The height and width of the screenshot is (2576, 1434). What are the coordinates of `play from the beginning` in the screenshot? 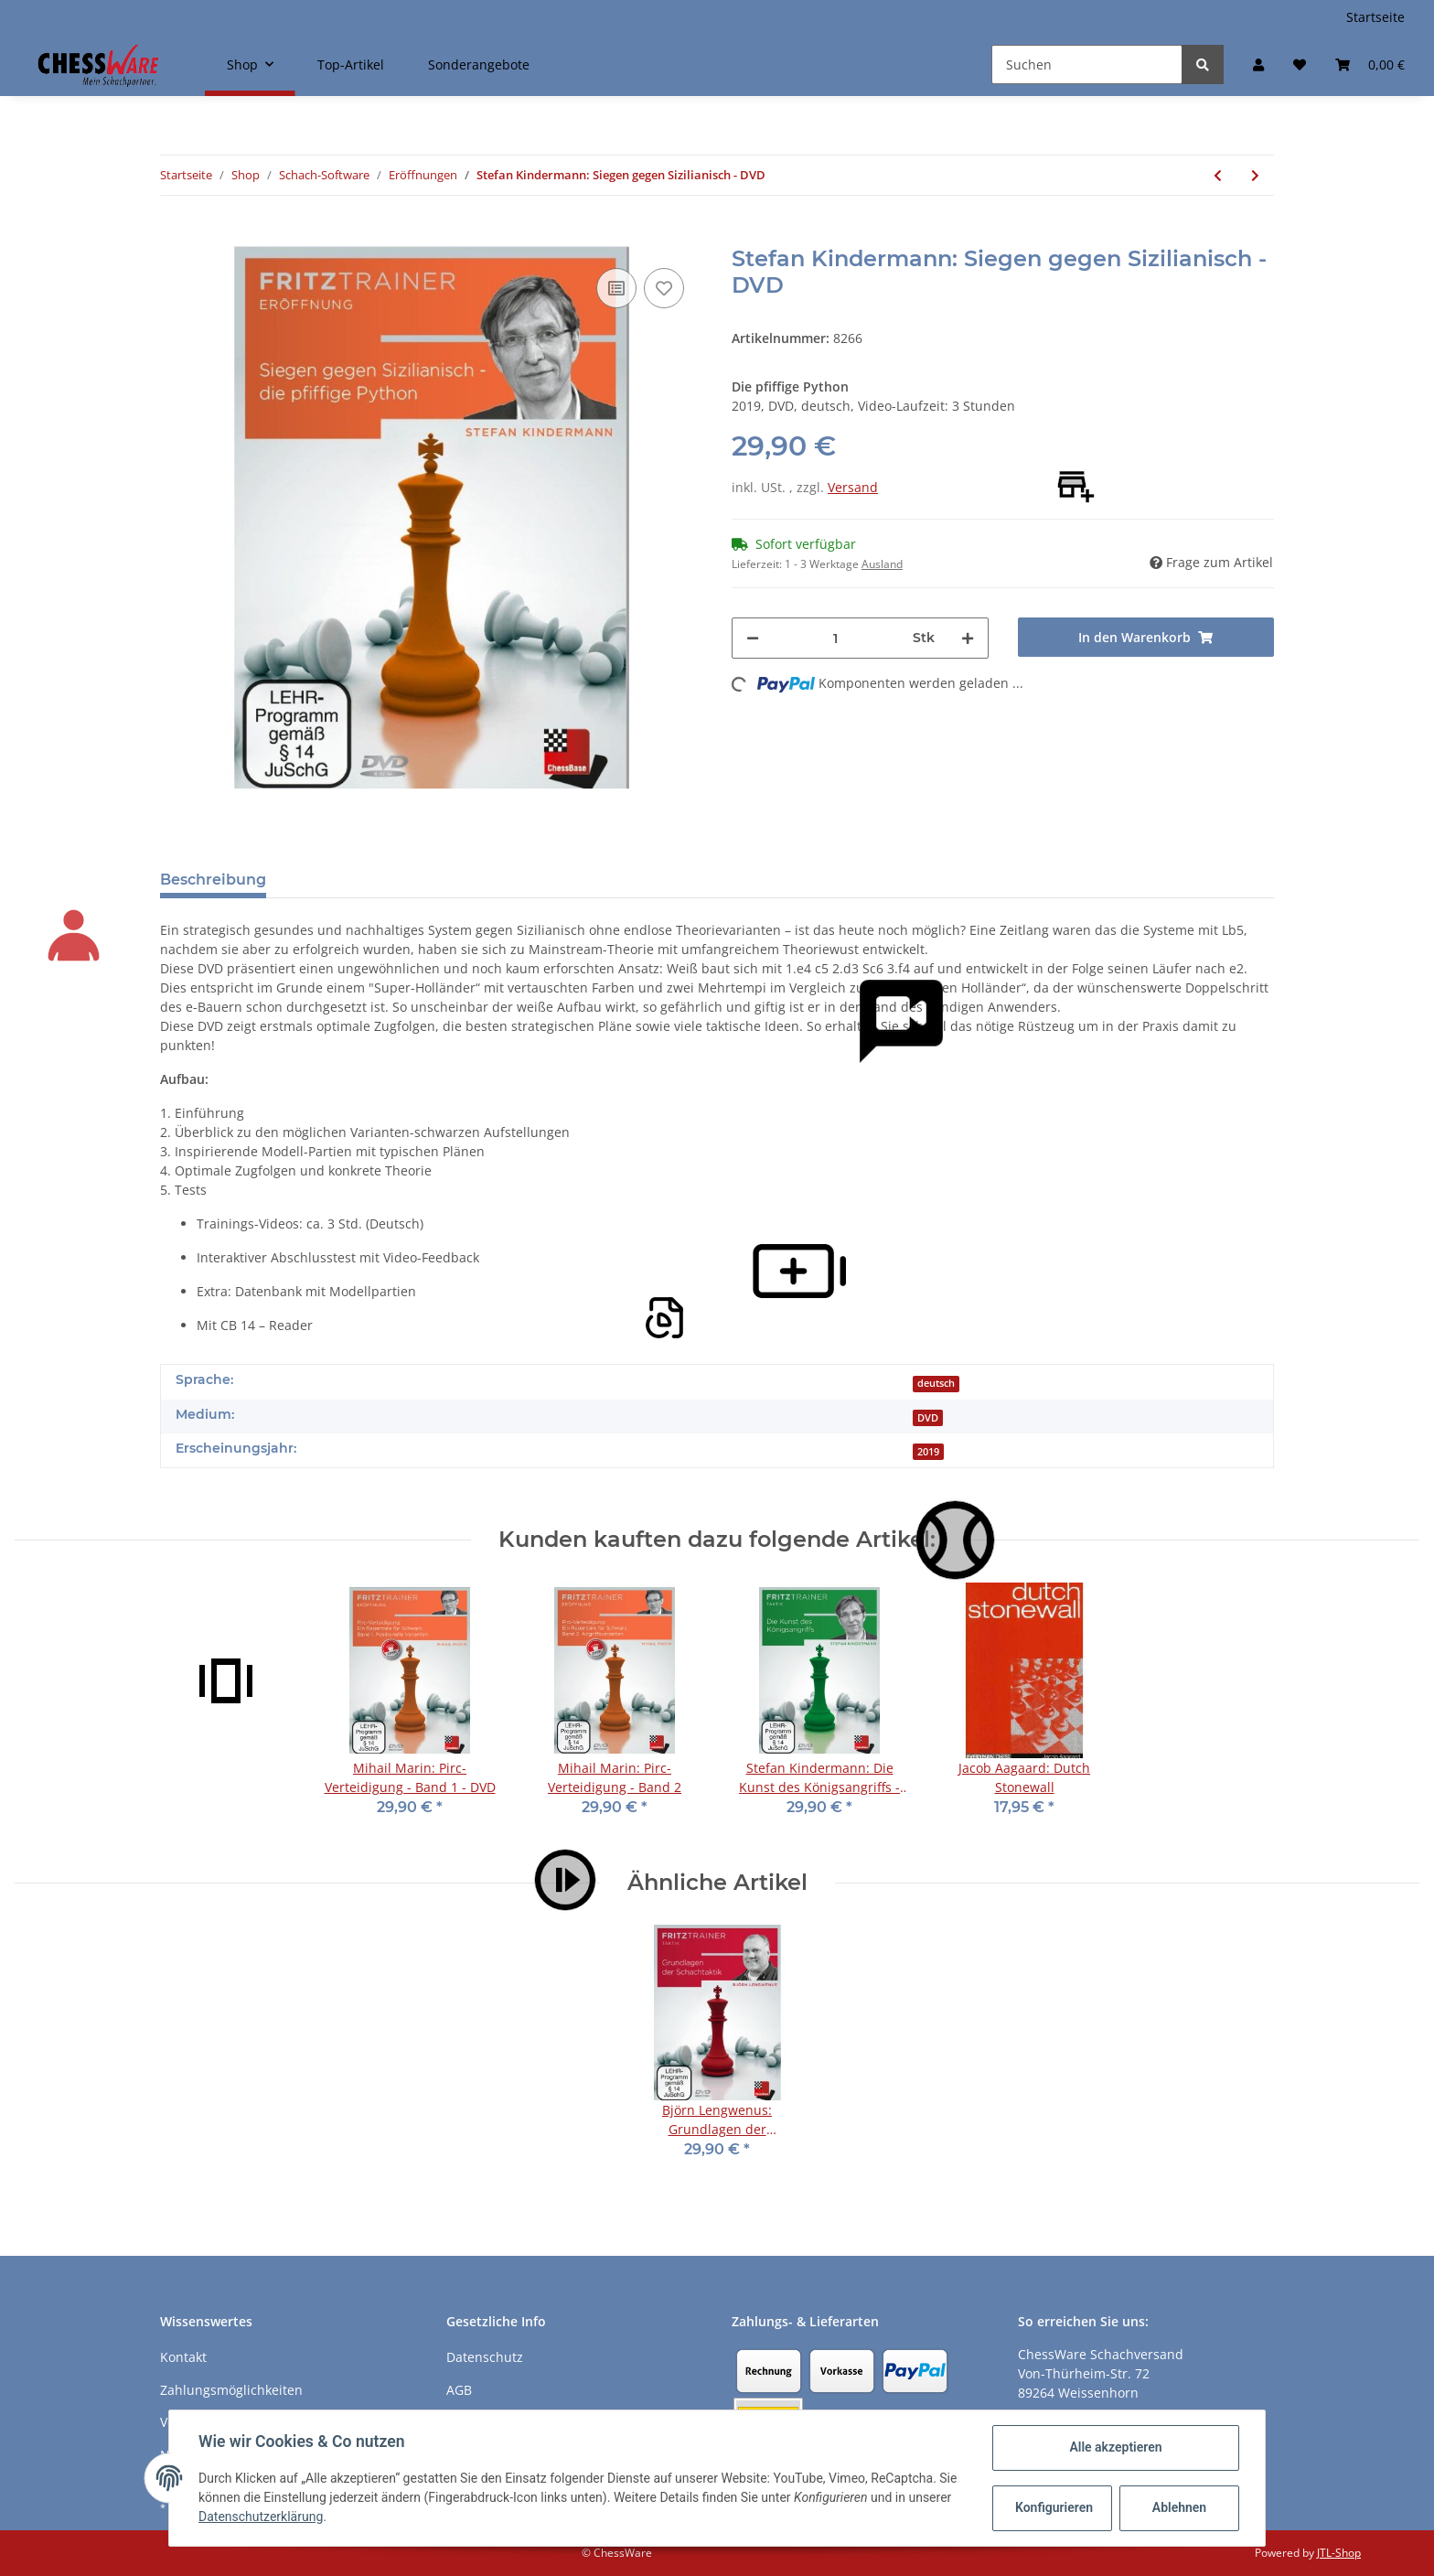 It's located at (565, 1880).